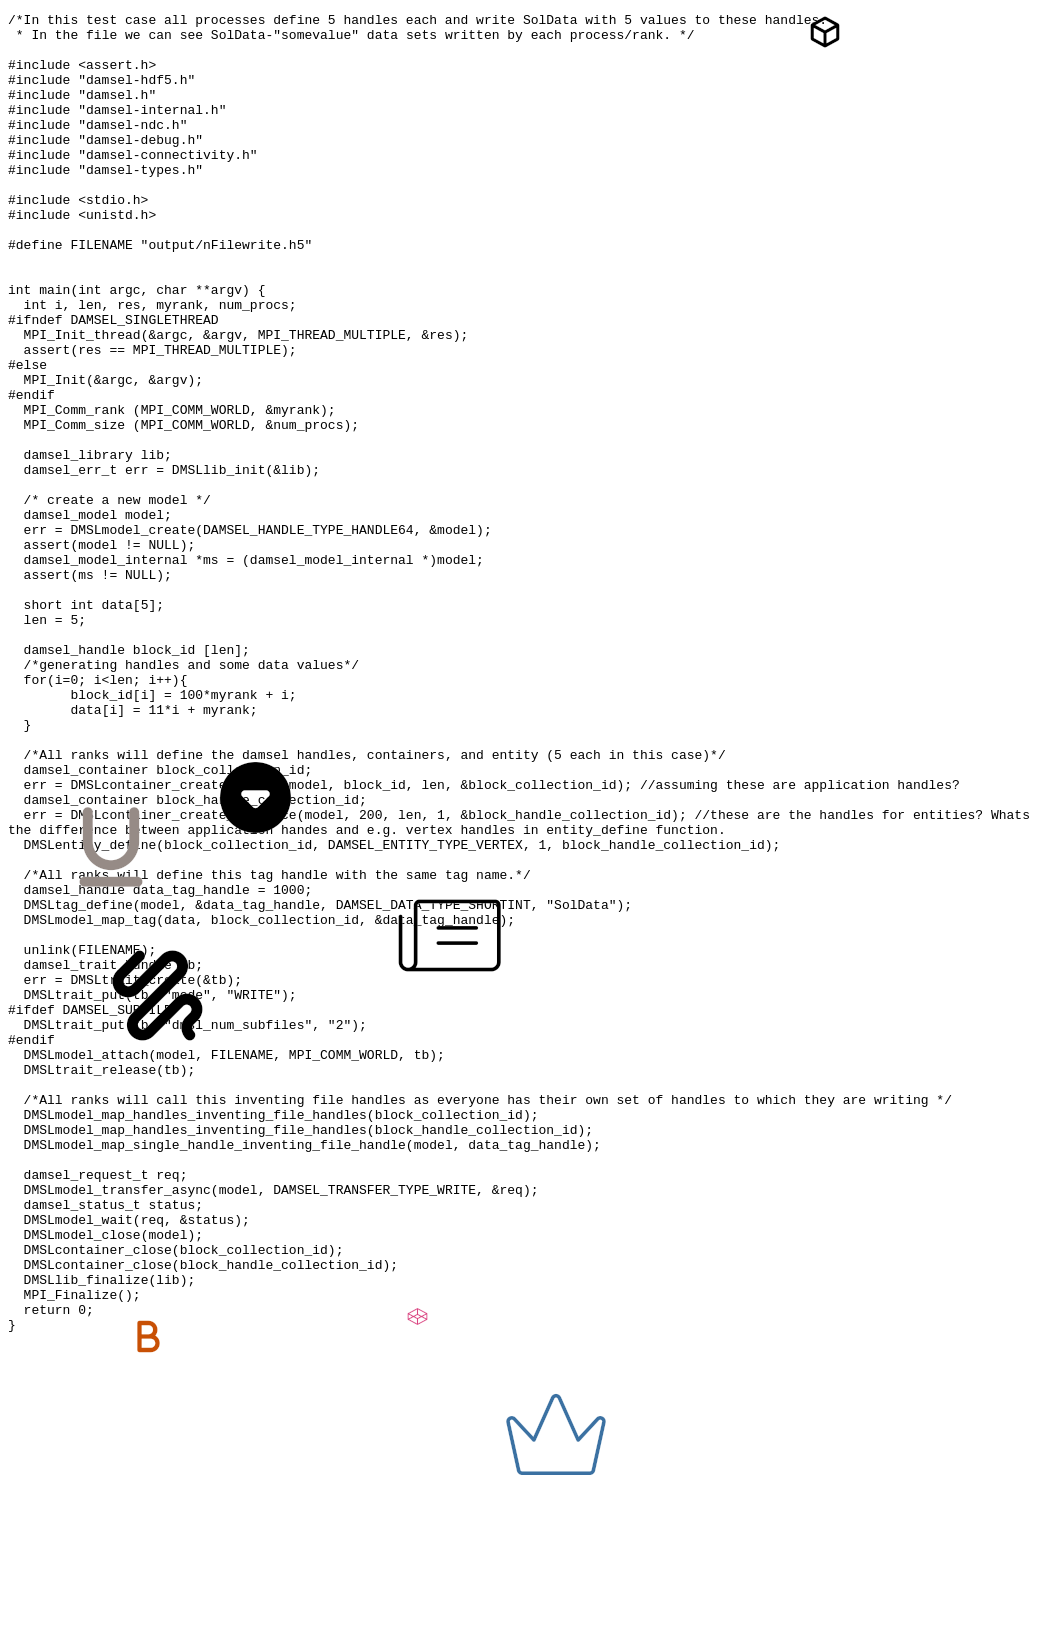  Describe the element at coordinates (417, 1316) in the screenshot. I see `open codepen profile or projects` at that location.